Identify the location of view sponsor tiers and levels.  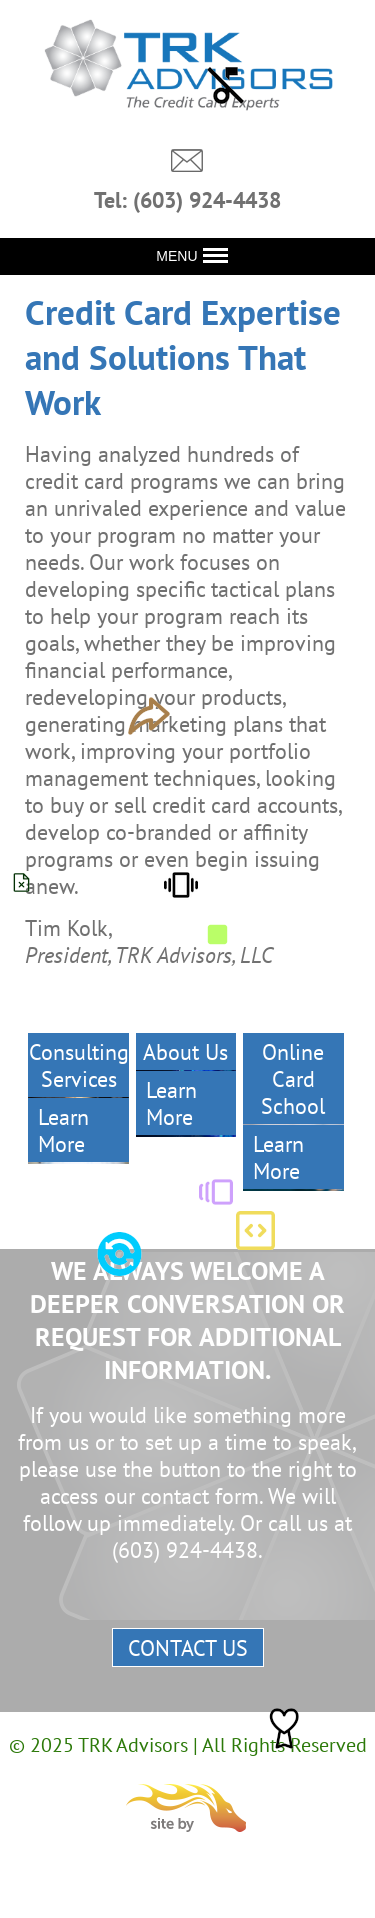
(284, 1728).